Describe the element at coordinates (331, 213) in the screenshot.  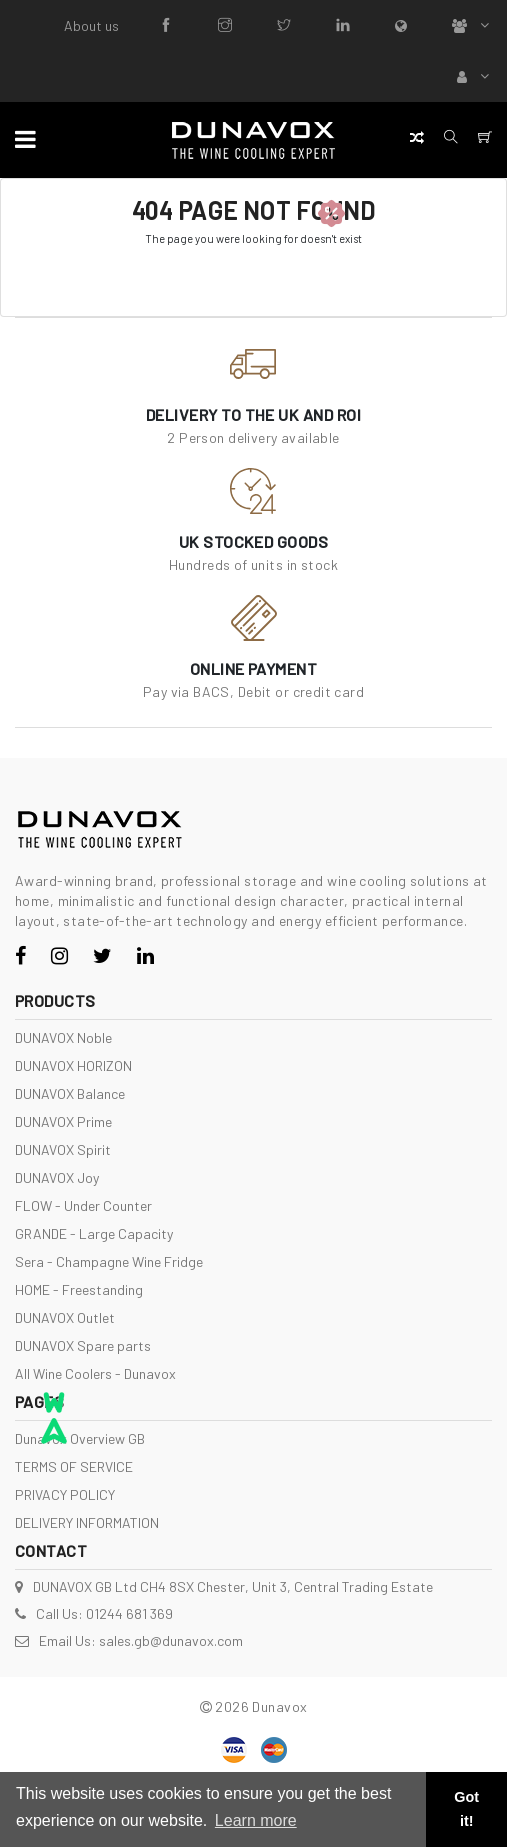
I see `view available discounts or promotions` at that location.